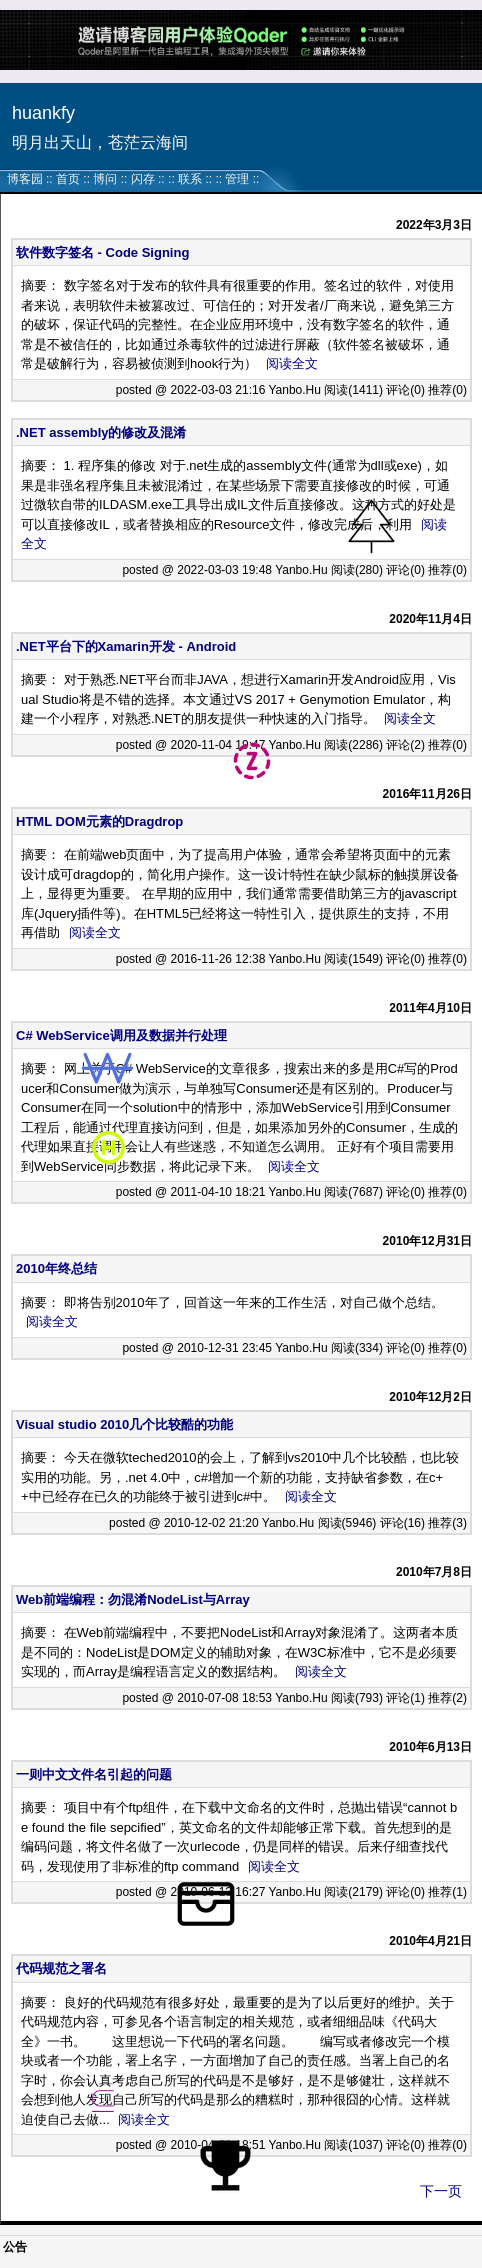  I want to click on access nature or outdoor-related content, so click(371, 526).